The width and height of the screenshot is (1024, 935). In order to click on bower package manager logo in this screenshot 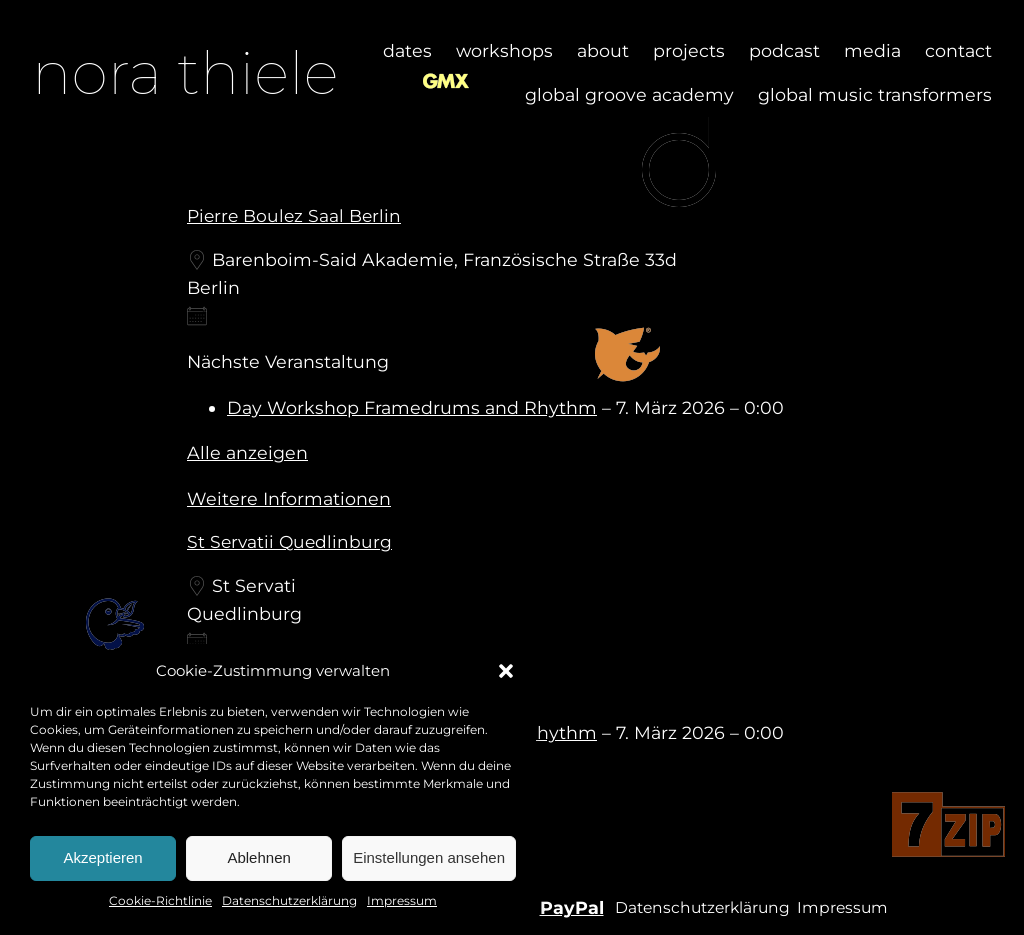, I will do `click(115, 624)`.